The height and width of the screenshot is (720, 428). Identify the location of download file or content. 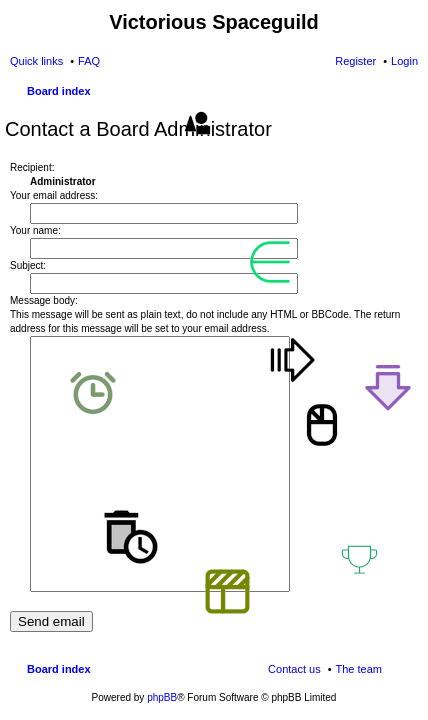
(388, 386).